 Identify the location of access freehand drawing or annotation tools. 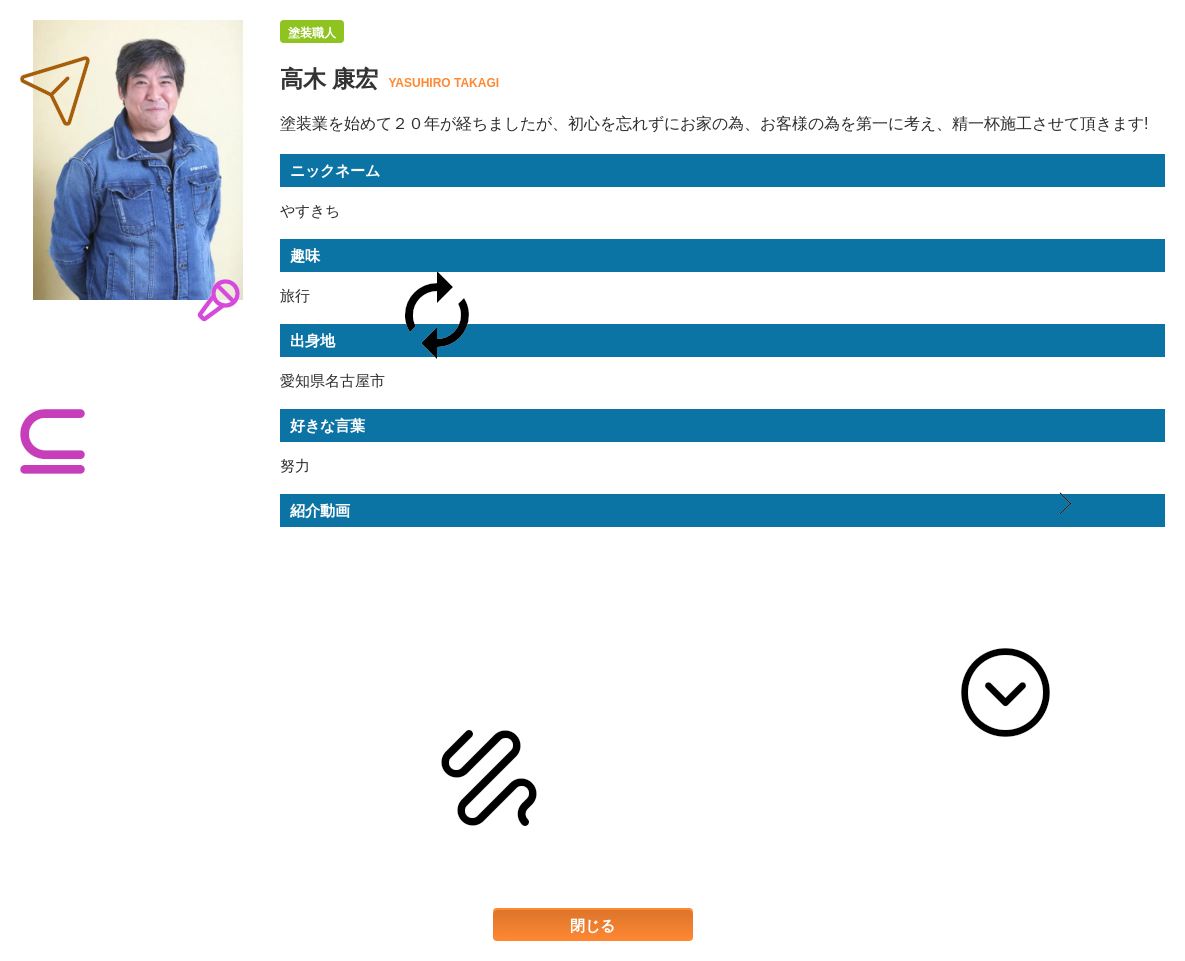
(489, 778).